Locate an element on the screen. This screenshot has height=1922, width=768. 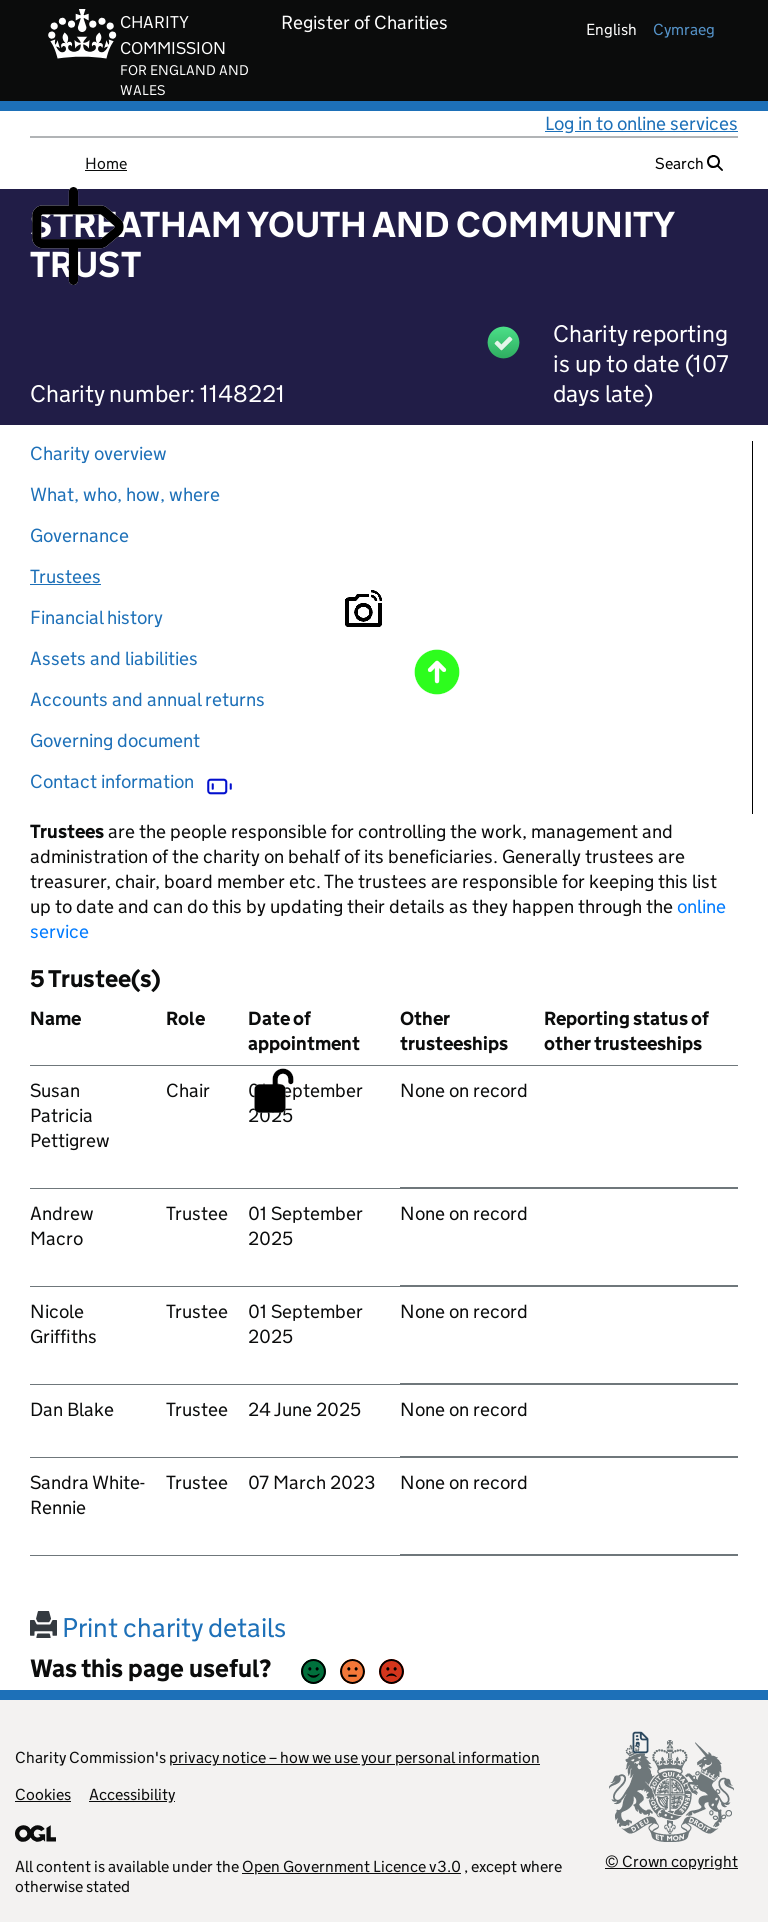
indicates low battery level is located at coordinates (219, 786).